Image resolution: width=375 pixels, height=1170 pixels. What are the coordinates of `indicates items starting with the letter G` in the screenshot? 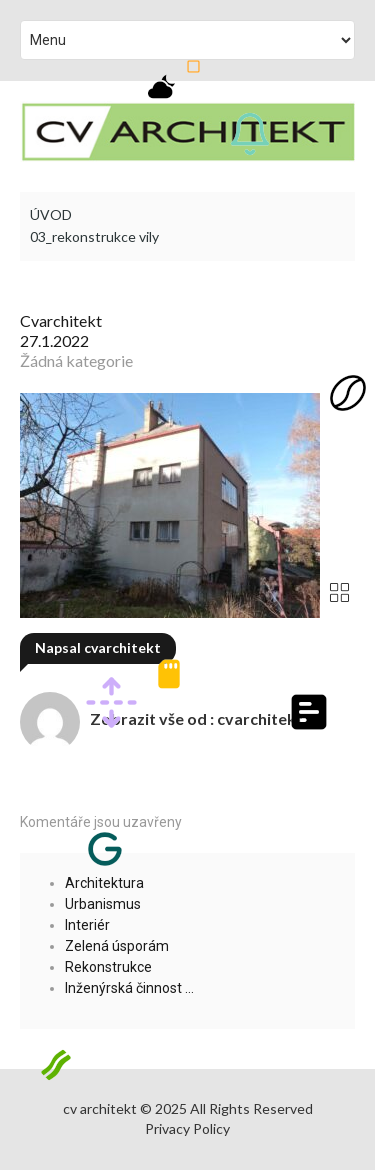 It's located at (105, 849).